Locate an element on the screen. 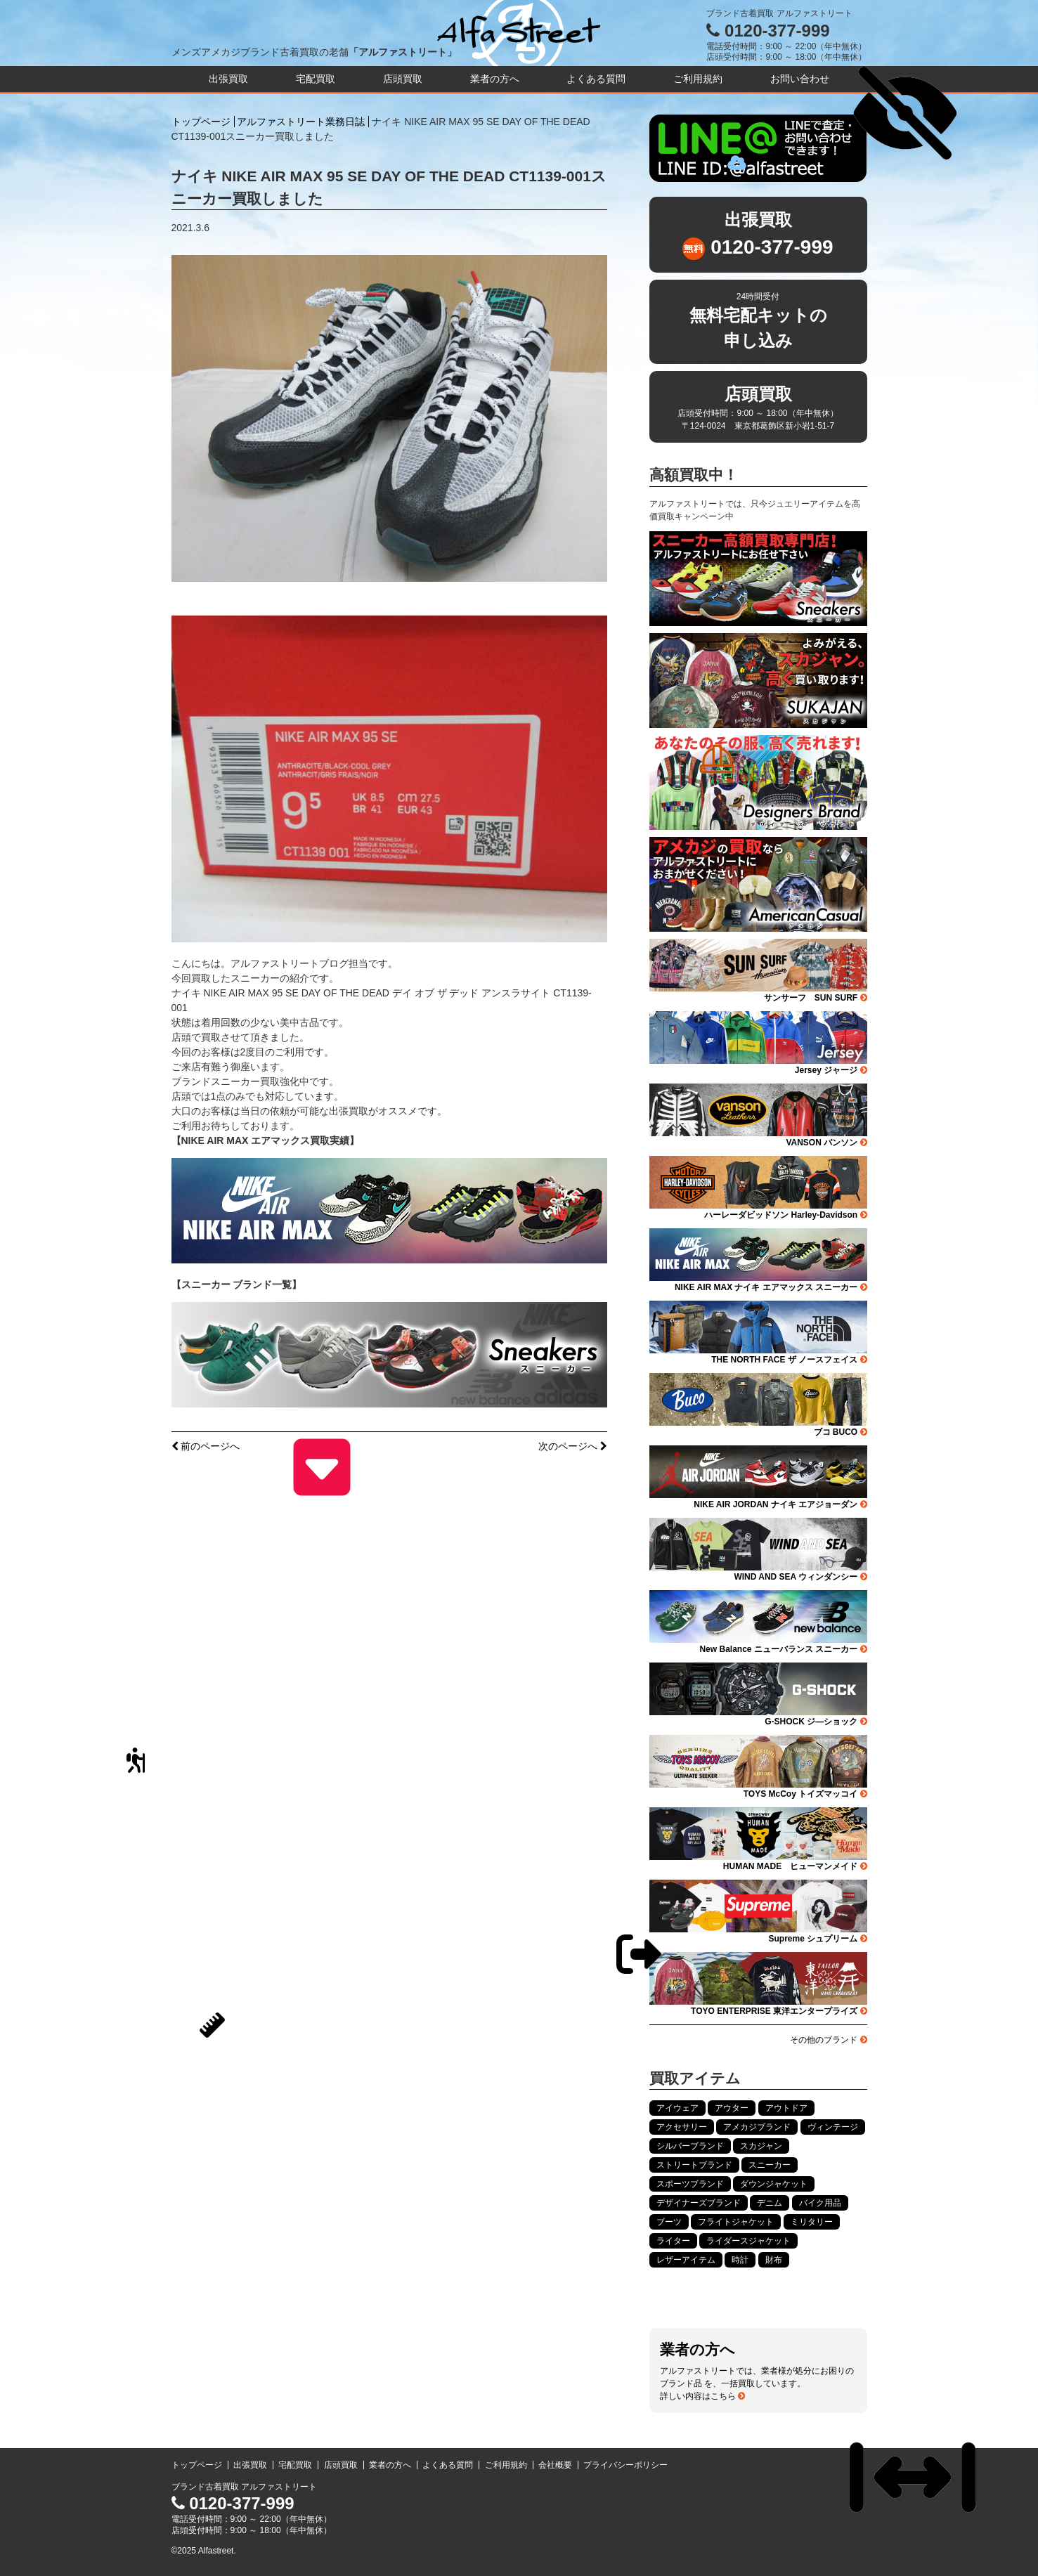  adjust horizontal spacing or margins is located at coordinates (912, 2477).